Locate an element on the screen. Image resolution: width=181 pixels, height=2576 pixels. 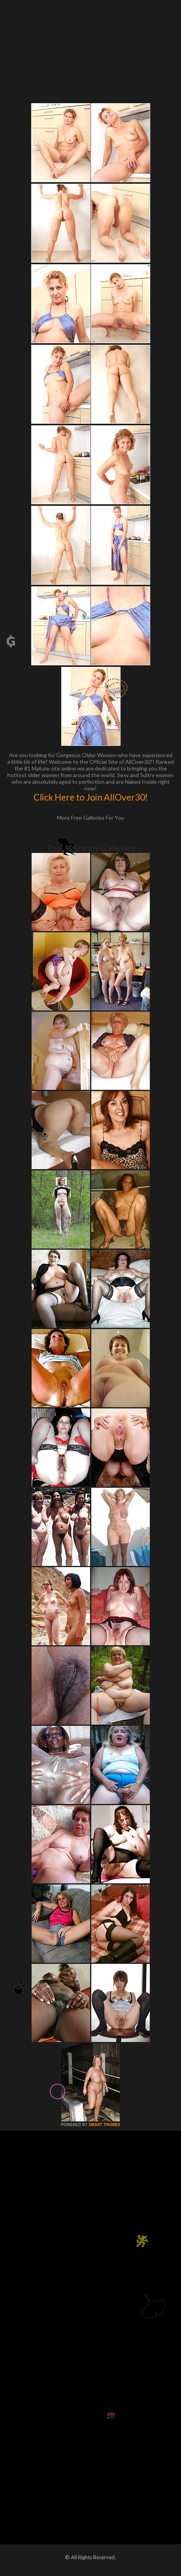
view your current credits balance is located at coordinates (11, 641).